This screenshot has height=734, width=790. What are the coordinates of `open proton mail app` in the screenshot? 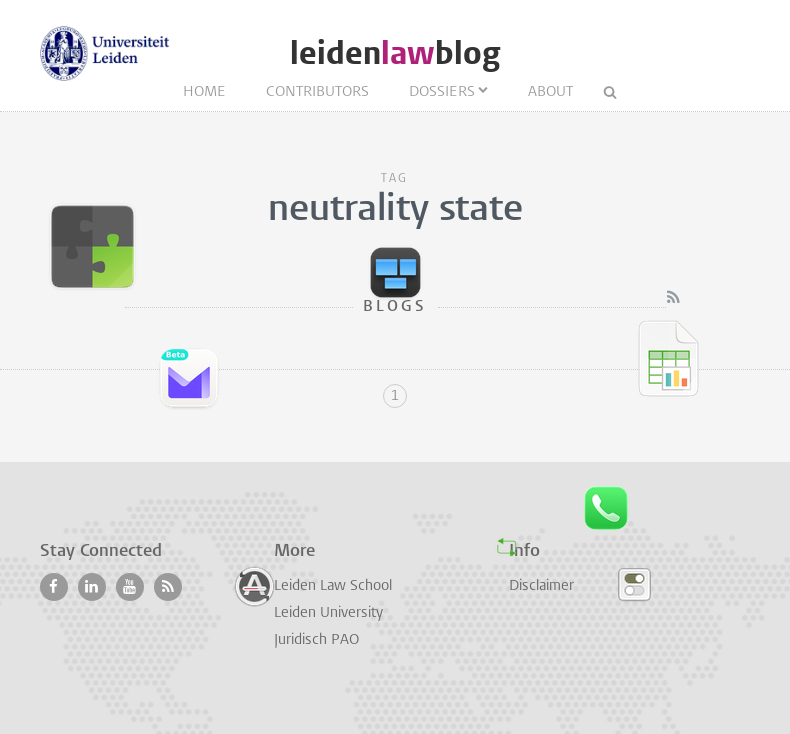 It's located at (189, 378).